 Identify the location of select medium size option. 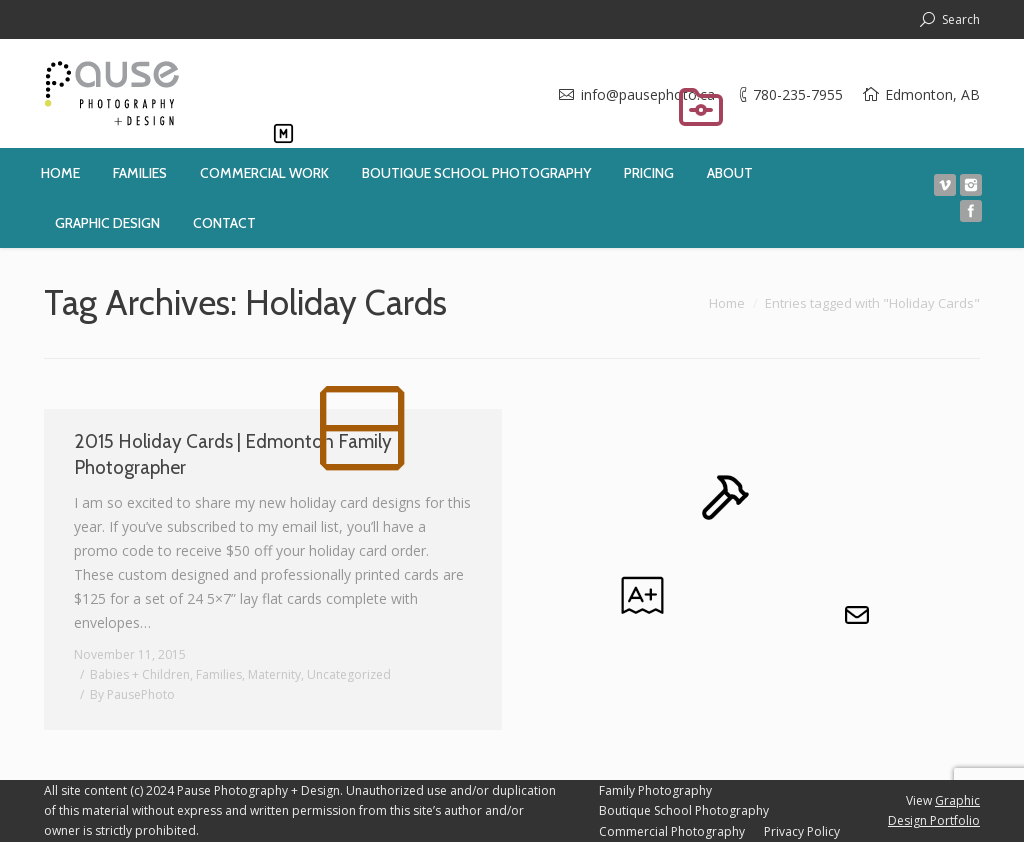
(283, 133).